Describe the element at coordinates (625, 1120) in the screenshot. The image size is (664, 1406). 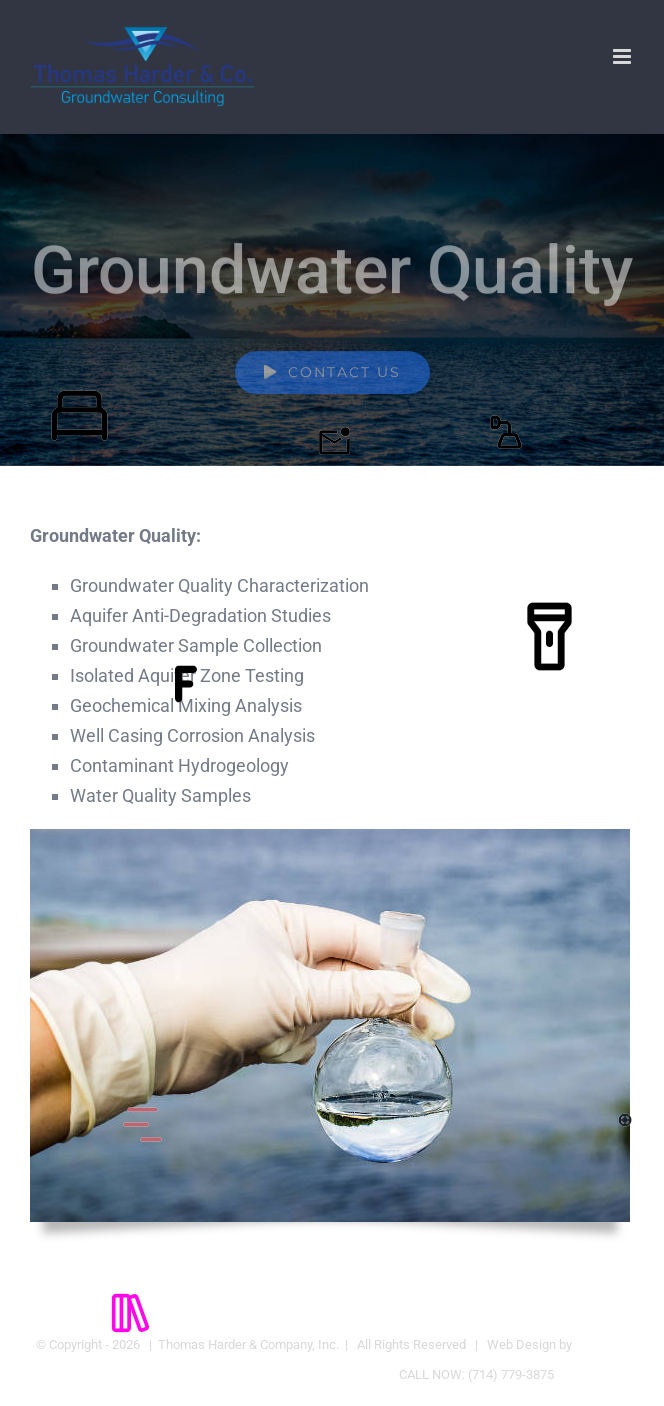
I see `tap to scan a QR code or barcode` at that location.